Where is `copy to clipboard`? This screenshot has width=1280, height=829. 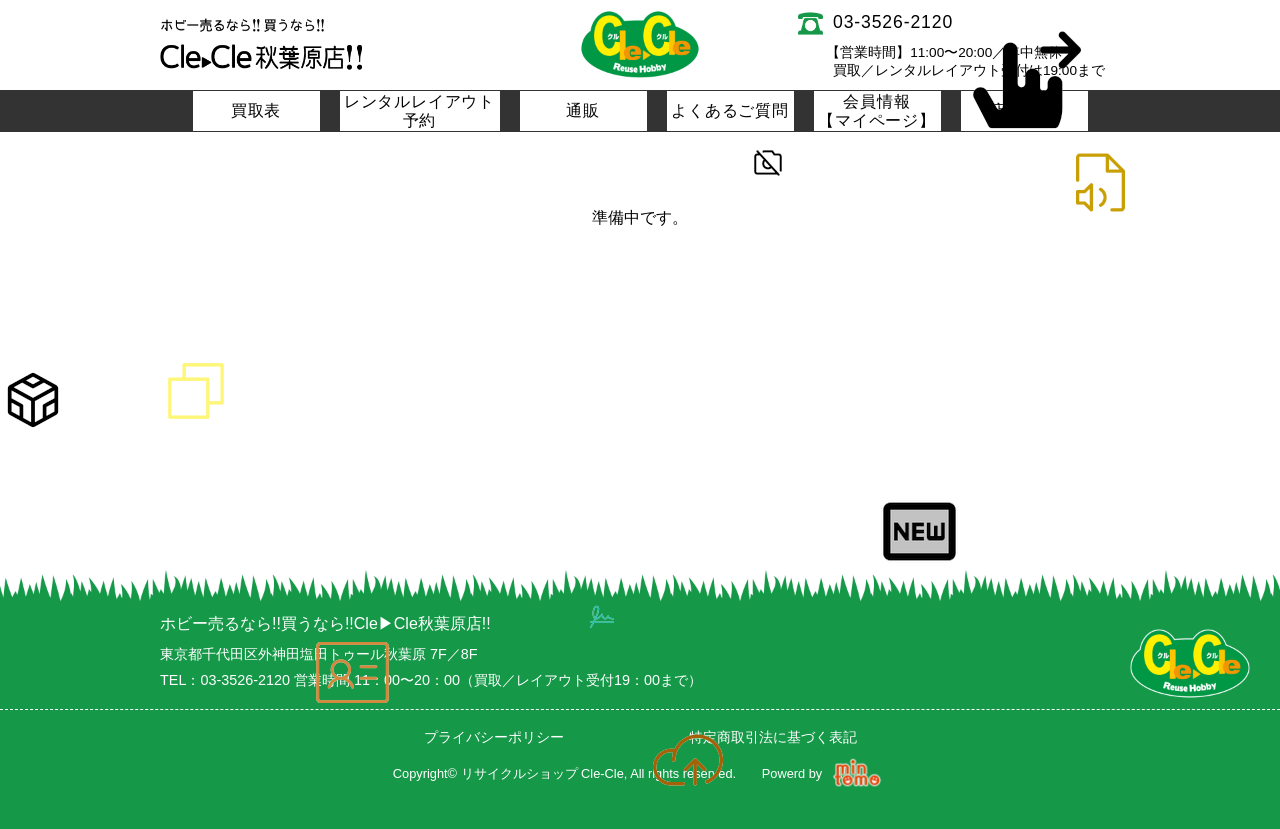 copy to clipboard is located at coordinates (196, 391).